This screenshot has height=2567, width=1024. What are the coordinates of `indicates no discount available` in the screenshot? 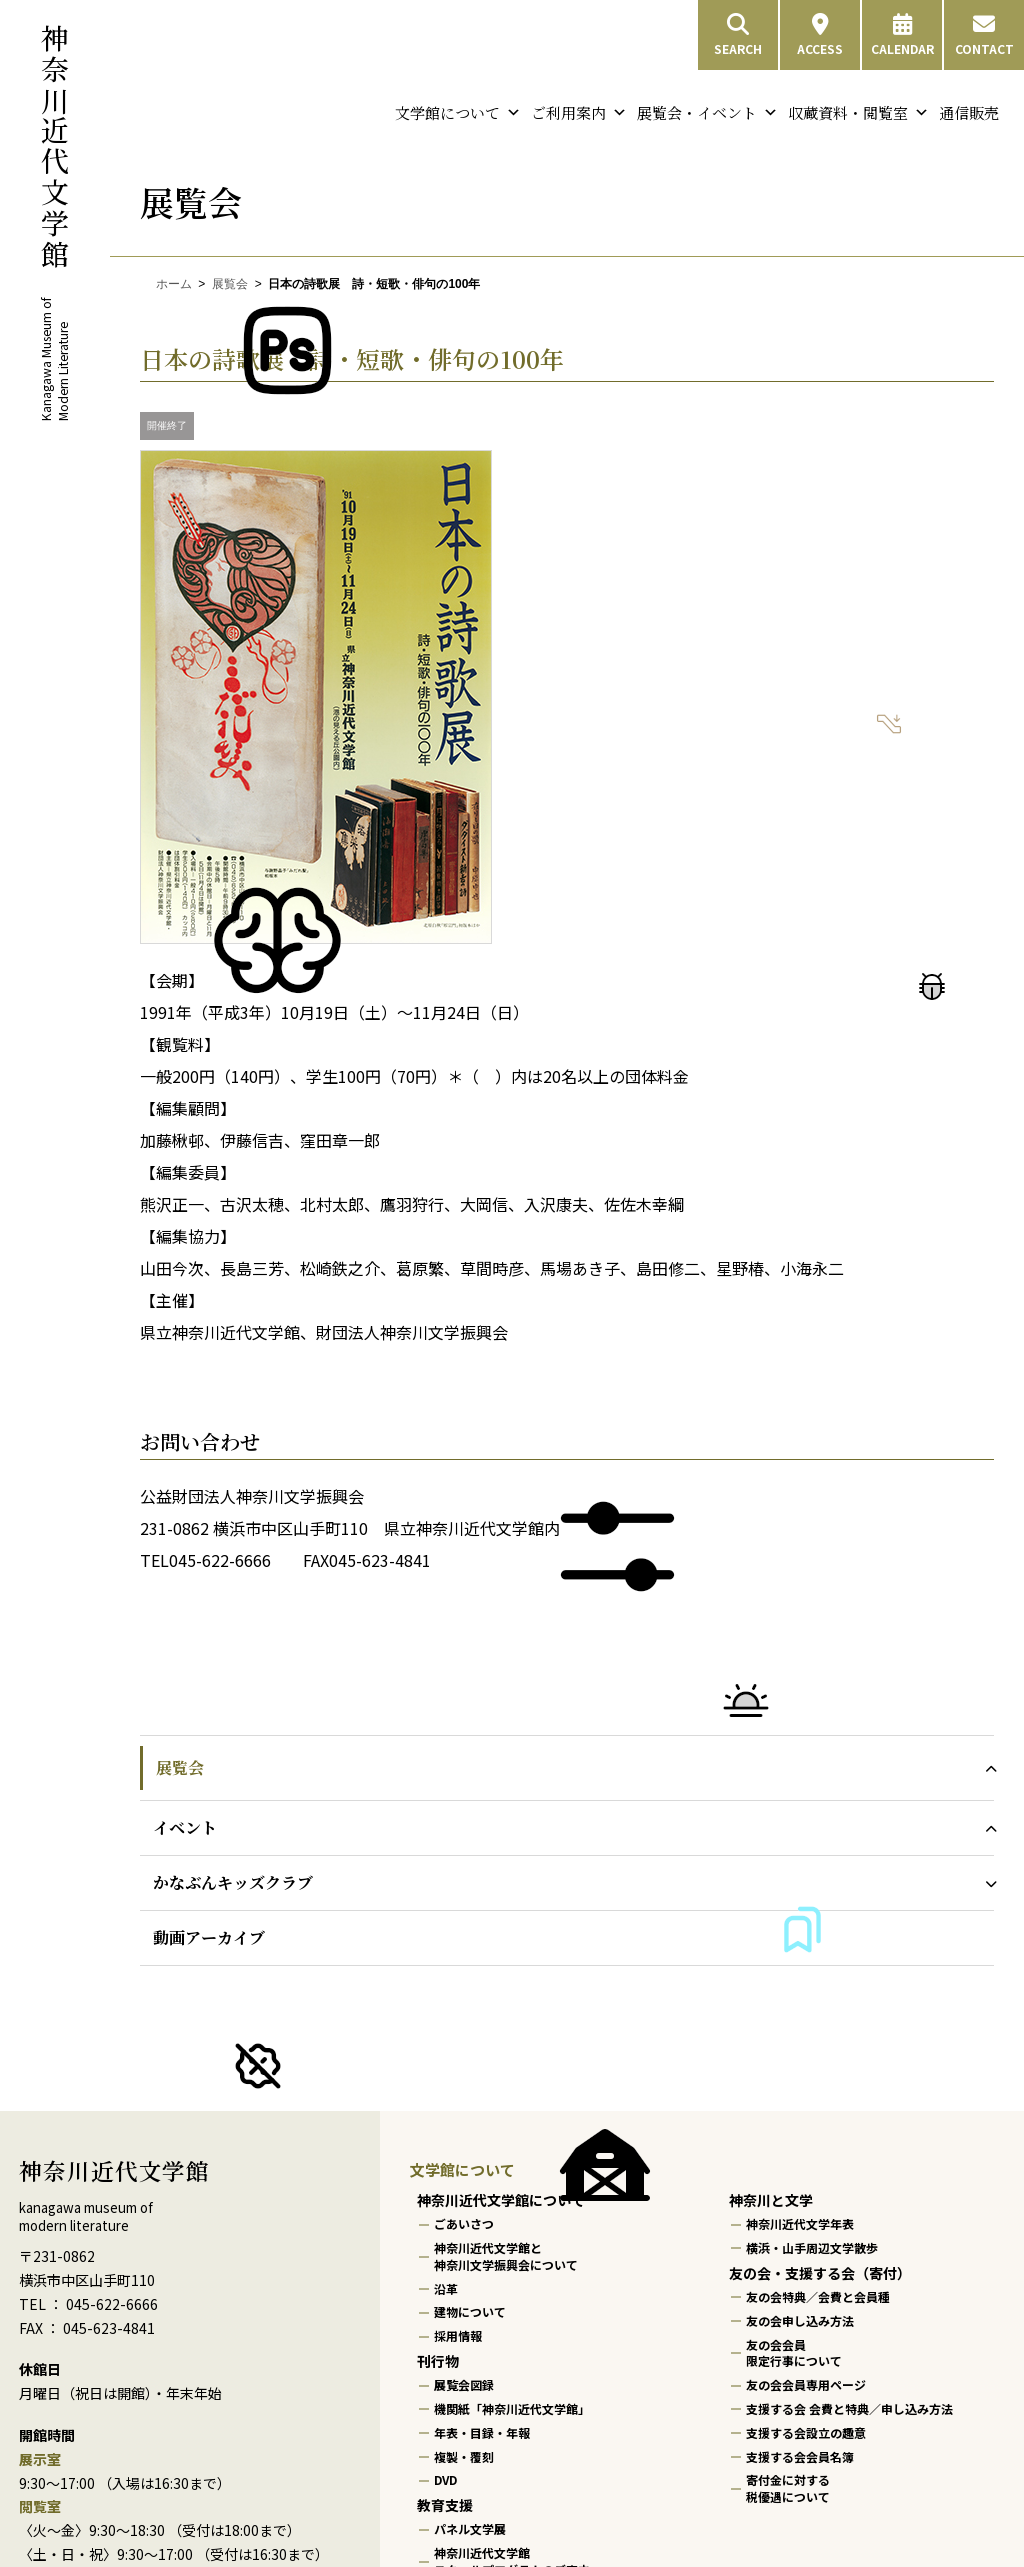 It's located at (258, 2066).